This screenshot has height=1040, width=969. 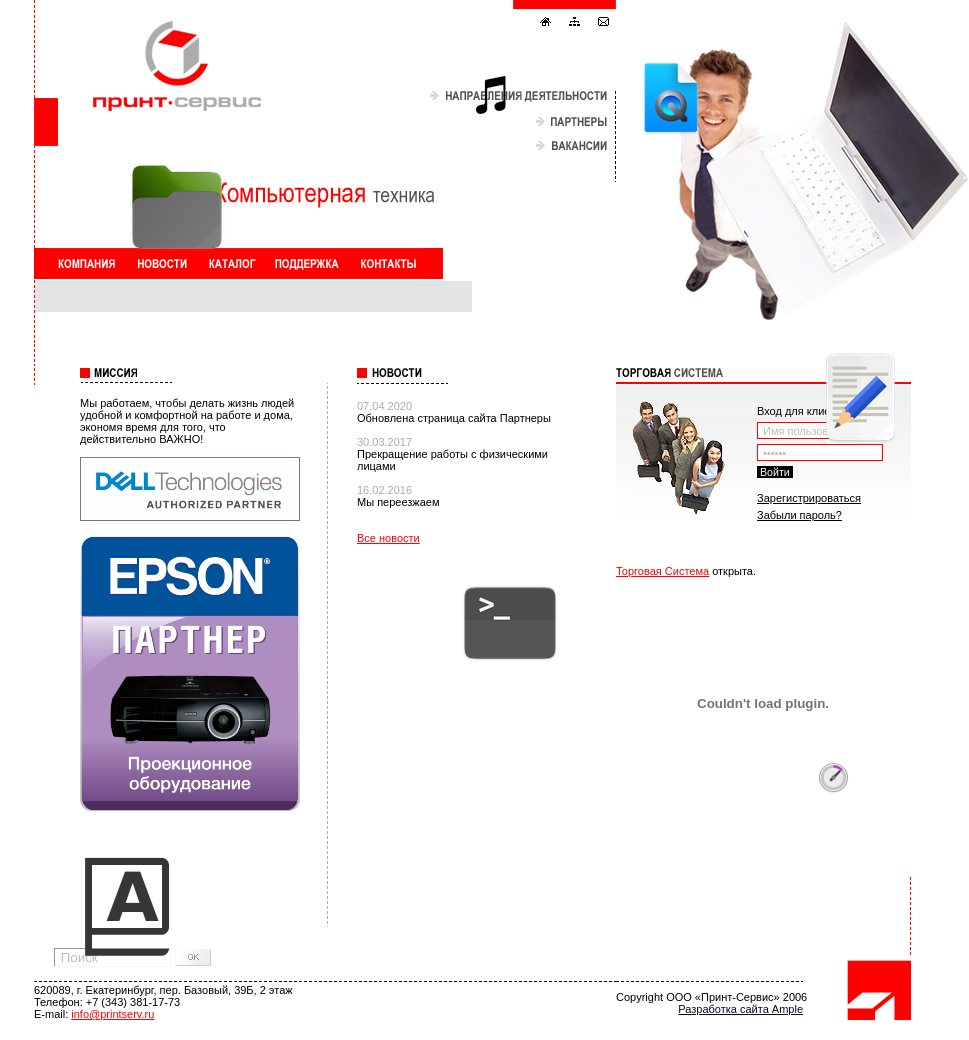 What do you see at coordinates (492, 95) in the screenshot?
I see `access your music folder in the sidebar` at bounding box center [492, 95].